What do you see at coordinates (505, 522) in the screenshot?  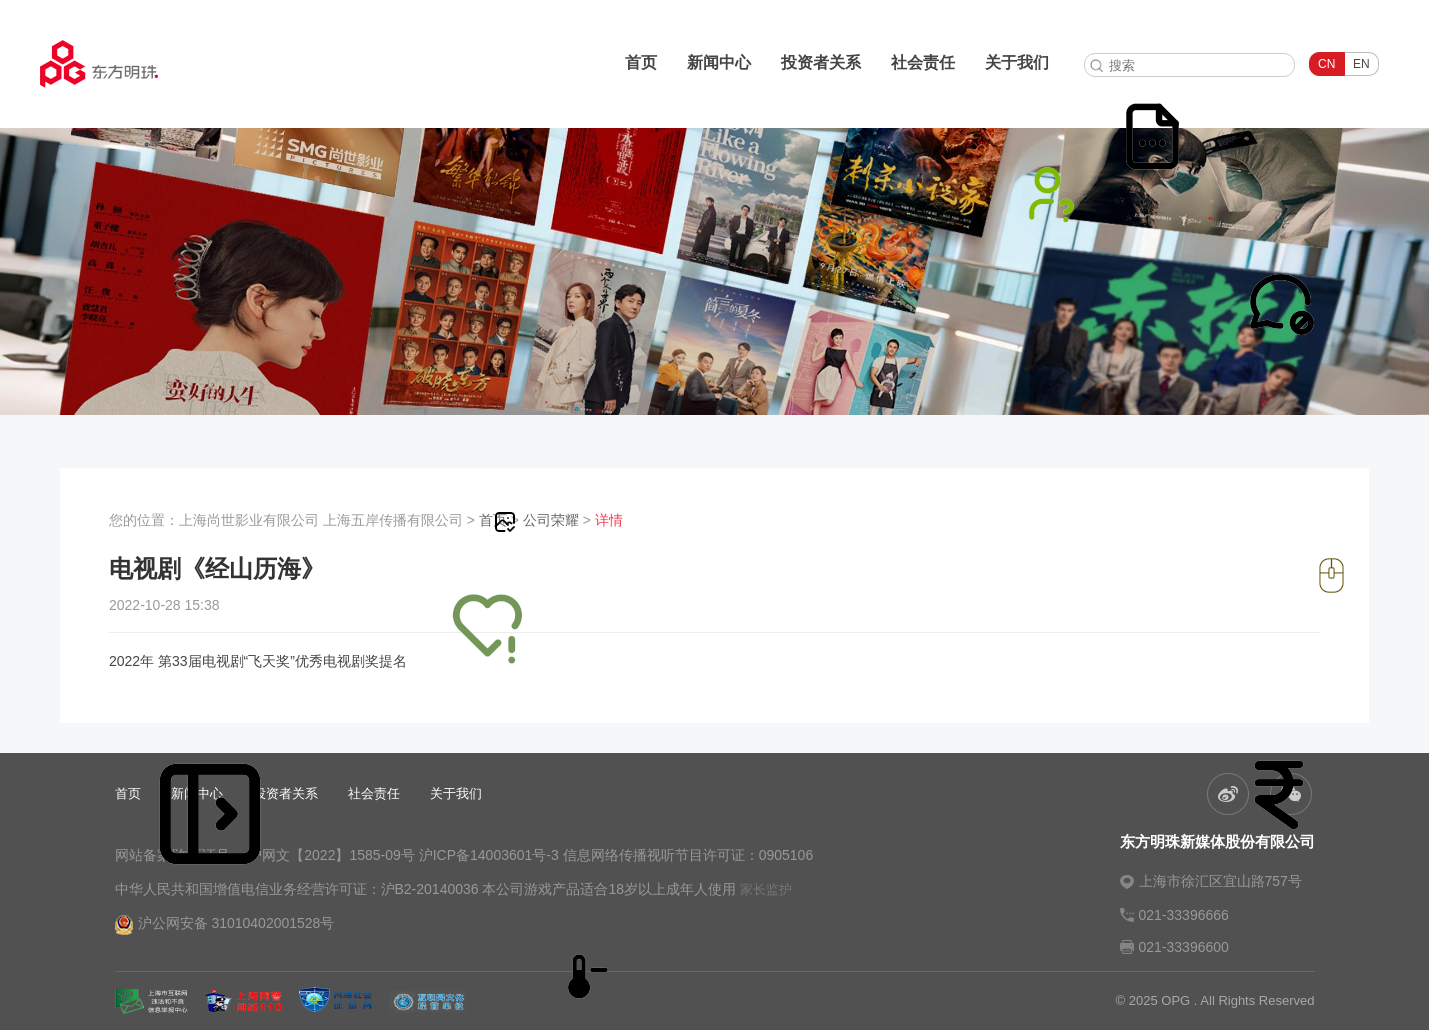 I see `photo successfully uploaded` at bounding box center [505, 522].